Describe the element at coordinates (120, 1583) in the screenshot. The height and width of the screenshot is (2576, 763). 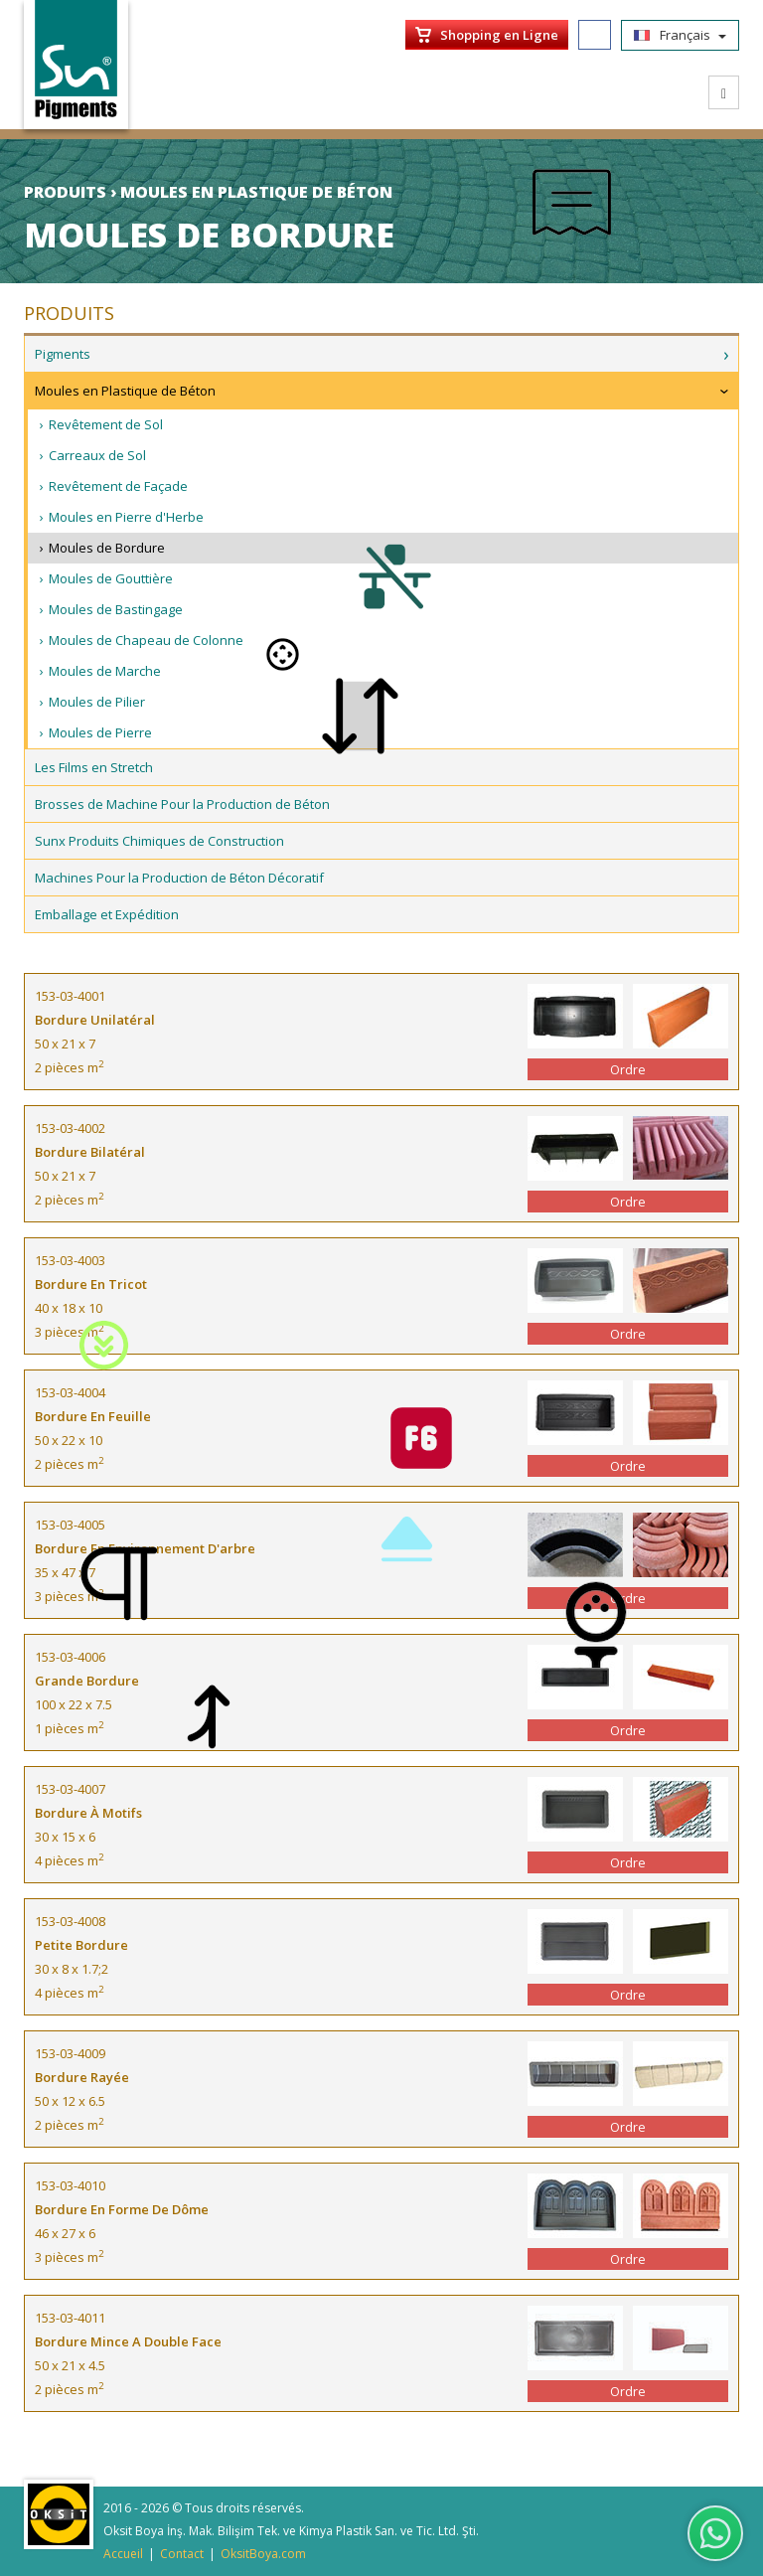
I see `format text as a paragraph` at that location.